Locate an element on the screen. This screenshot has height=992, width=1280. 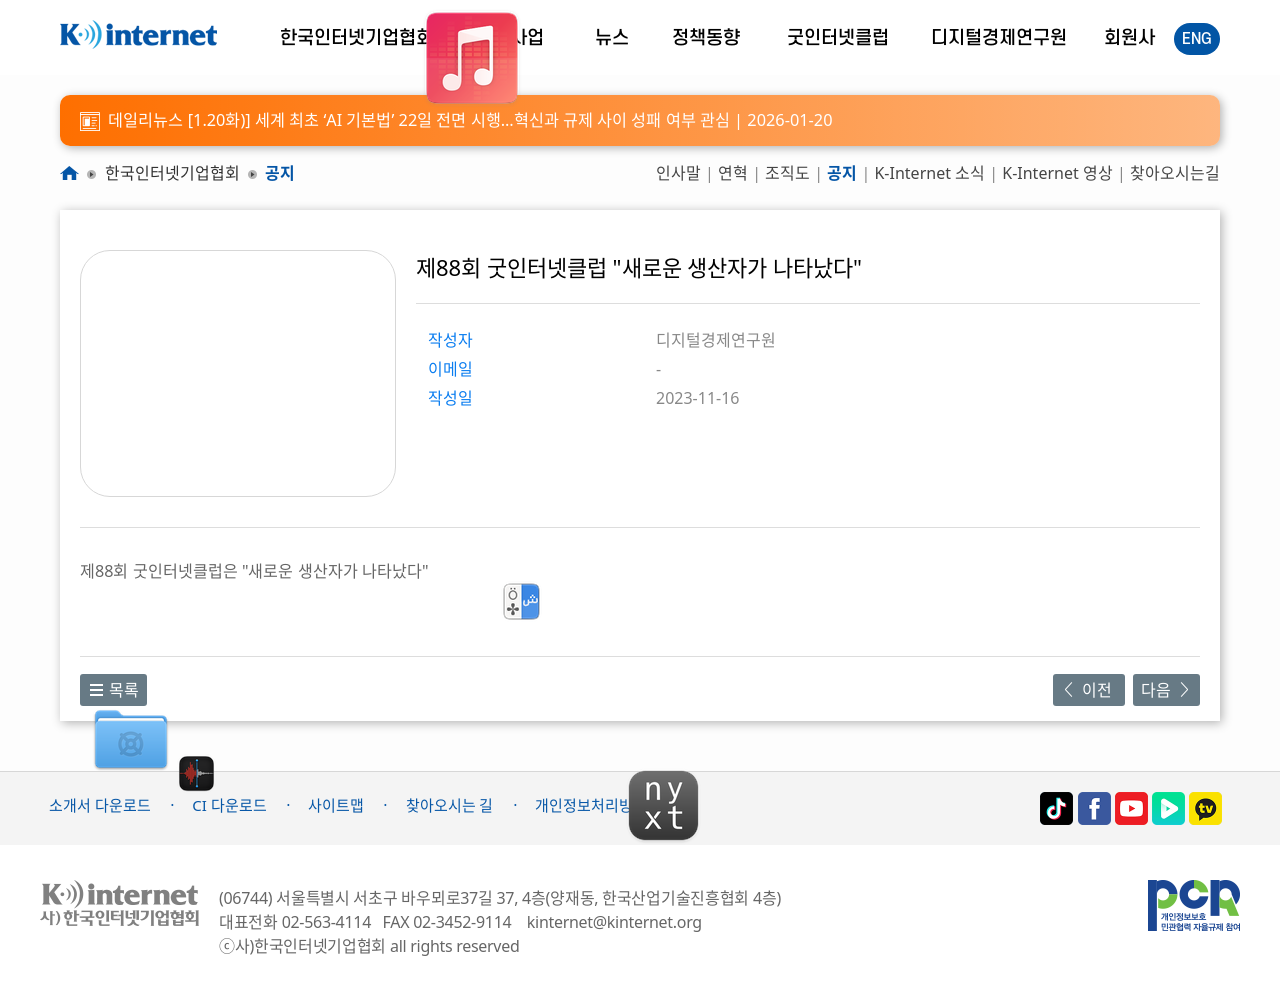
open nyxt web browser is located at coordinates (663, 805).